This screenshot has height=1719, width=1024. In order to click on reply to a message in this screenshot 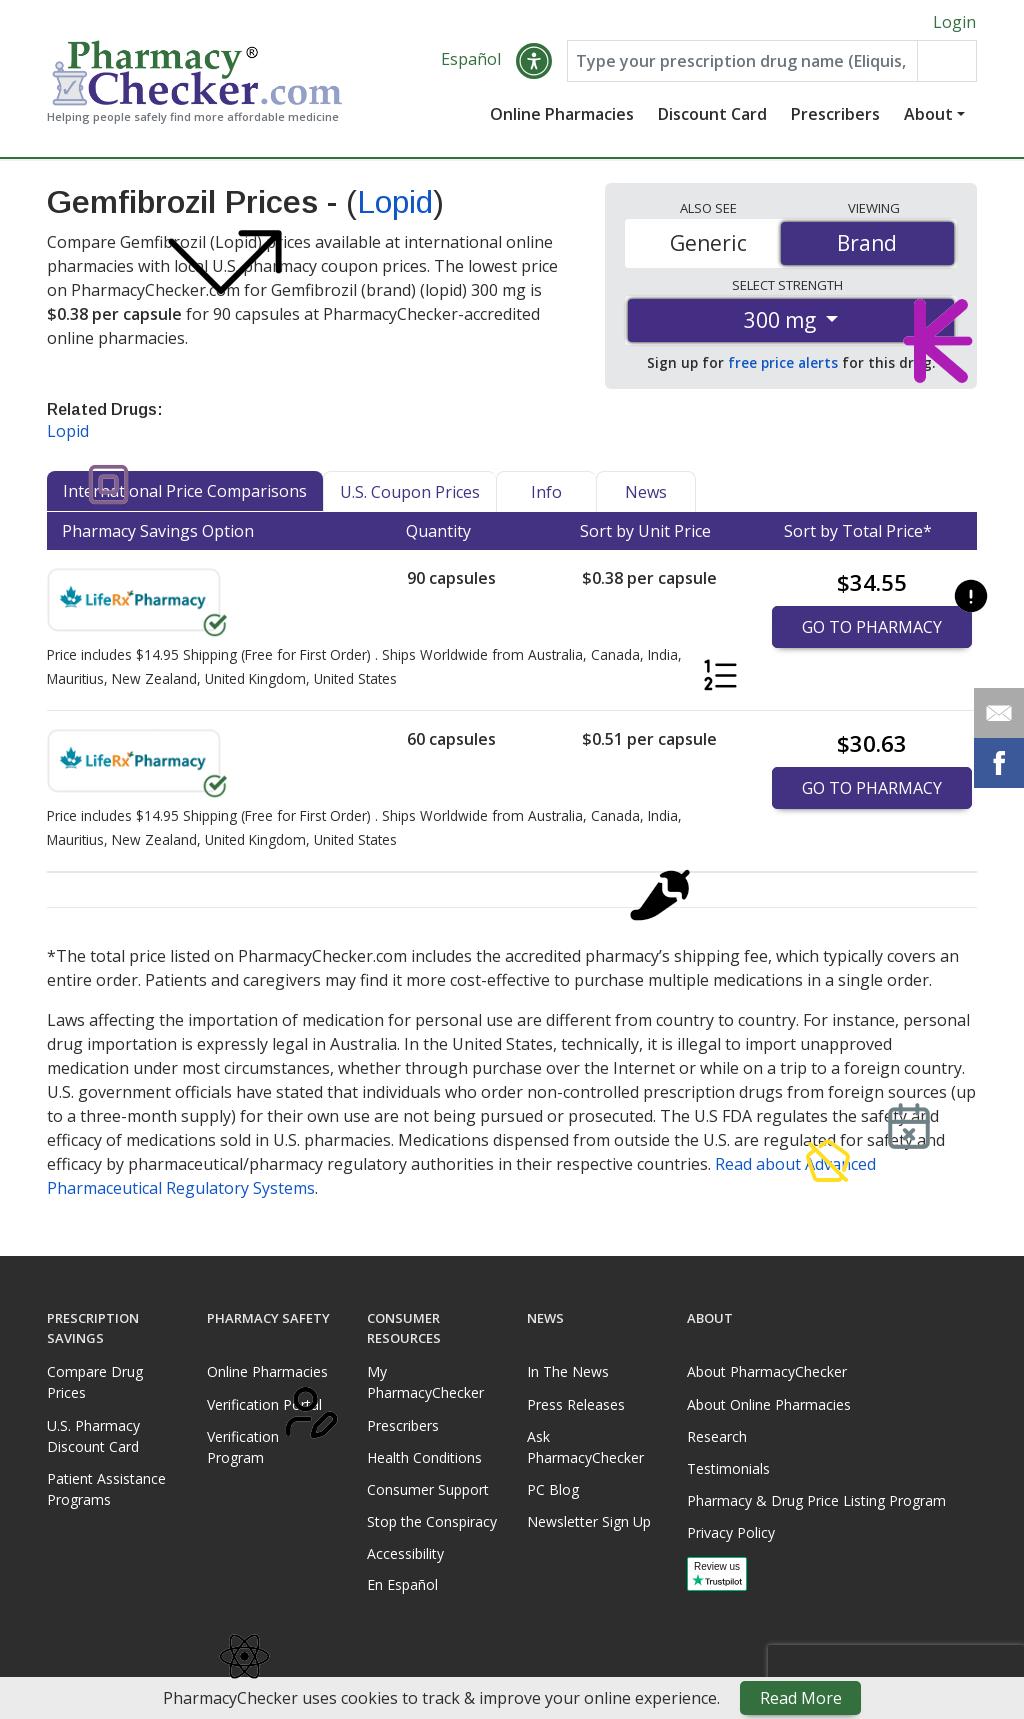, I will do `click(225, 258)`.